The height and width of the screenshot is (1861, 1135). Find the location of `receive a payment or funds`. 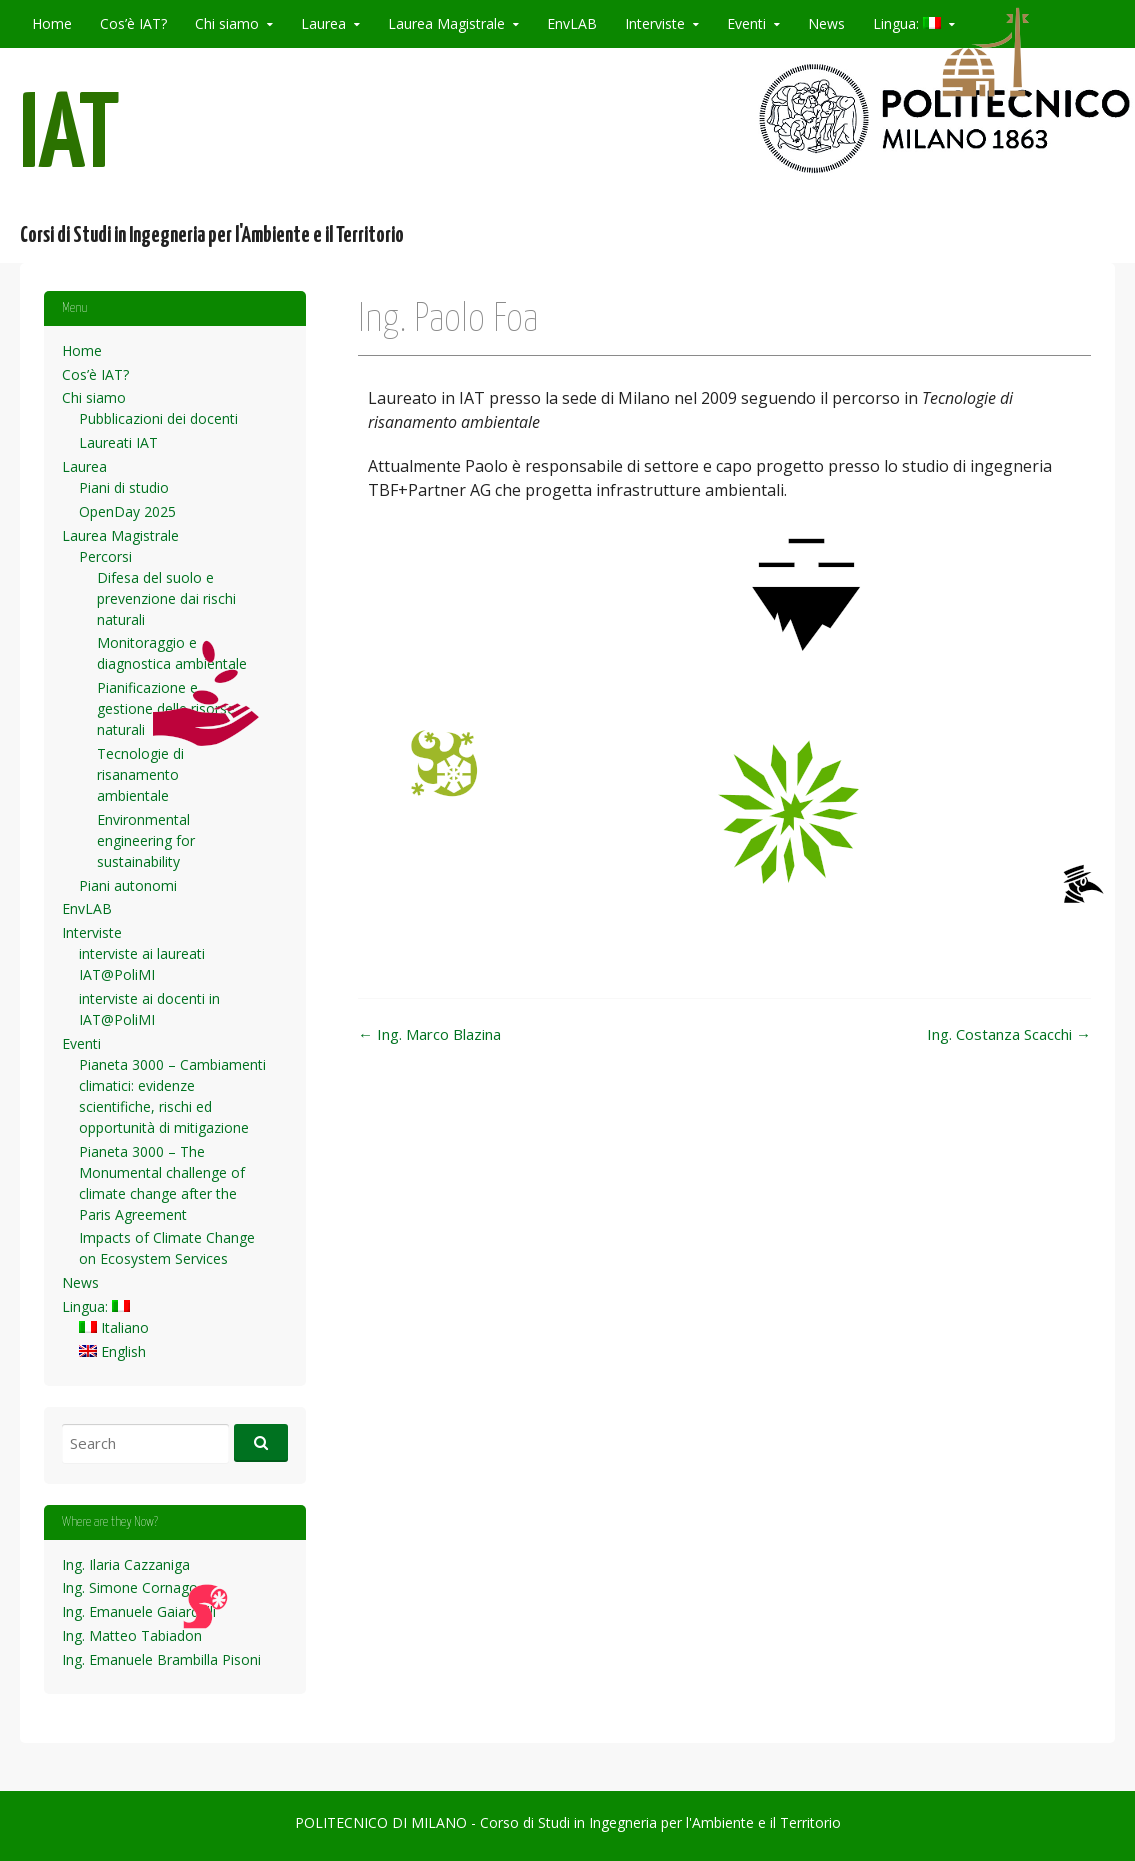

receive a payment or funds is located at coordinates (206, 693).